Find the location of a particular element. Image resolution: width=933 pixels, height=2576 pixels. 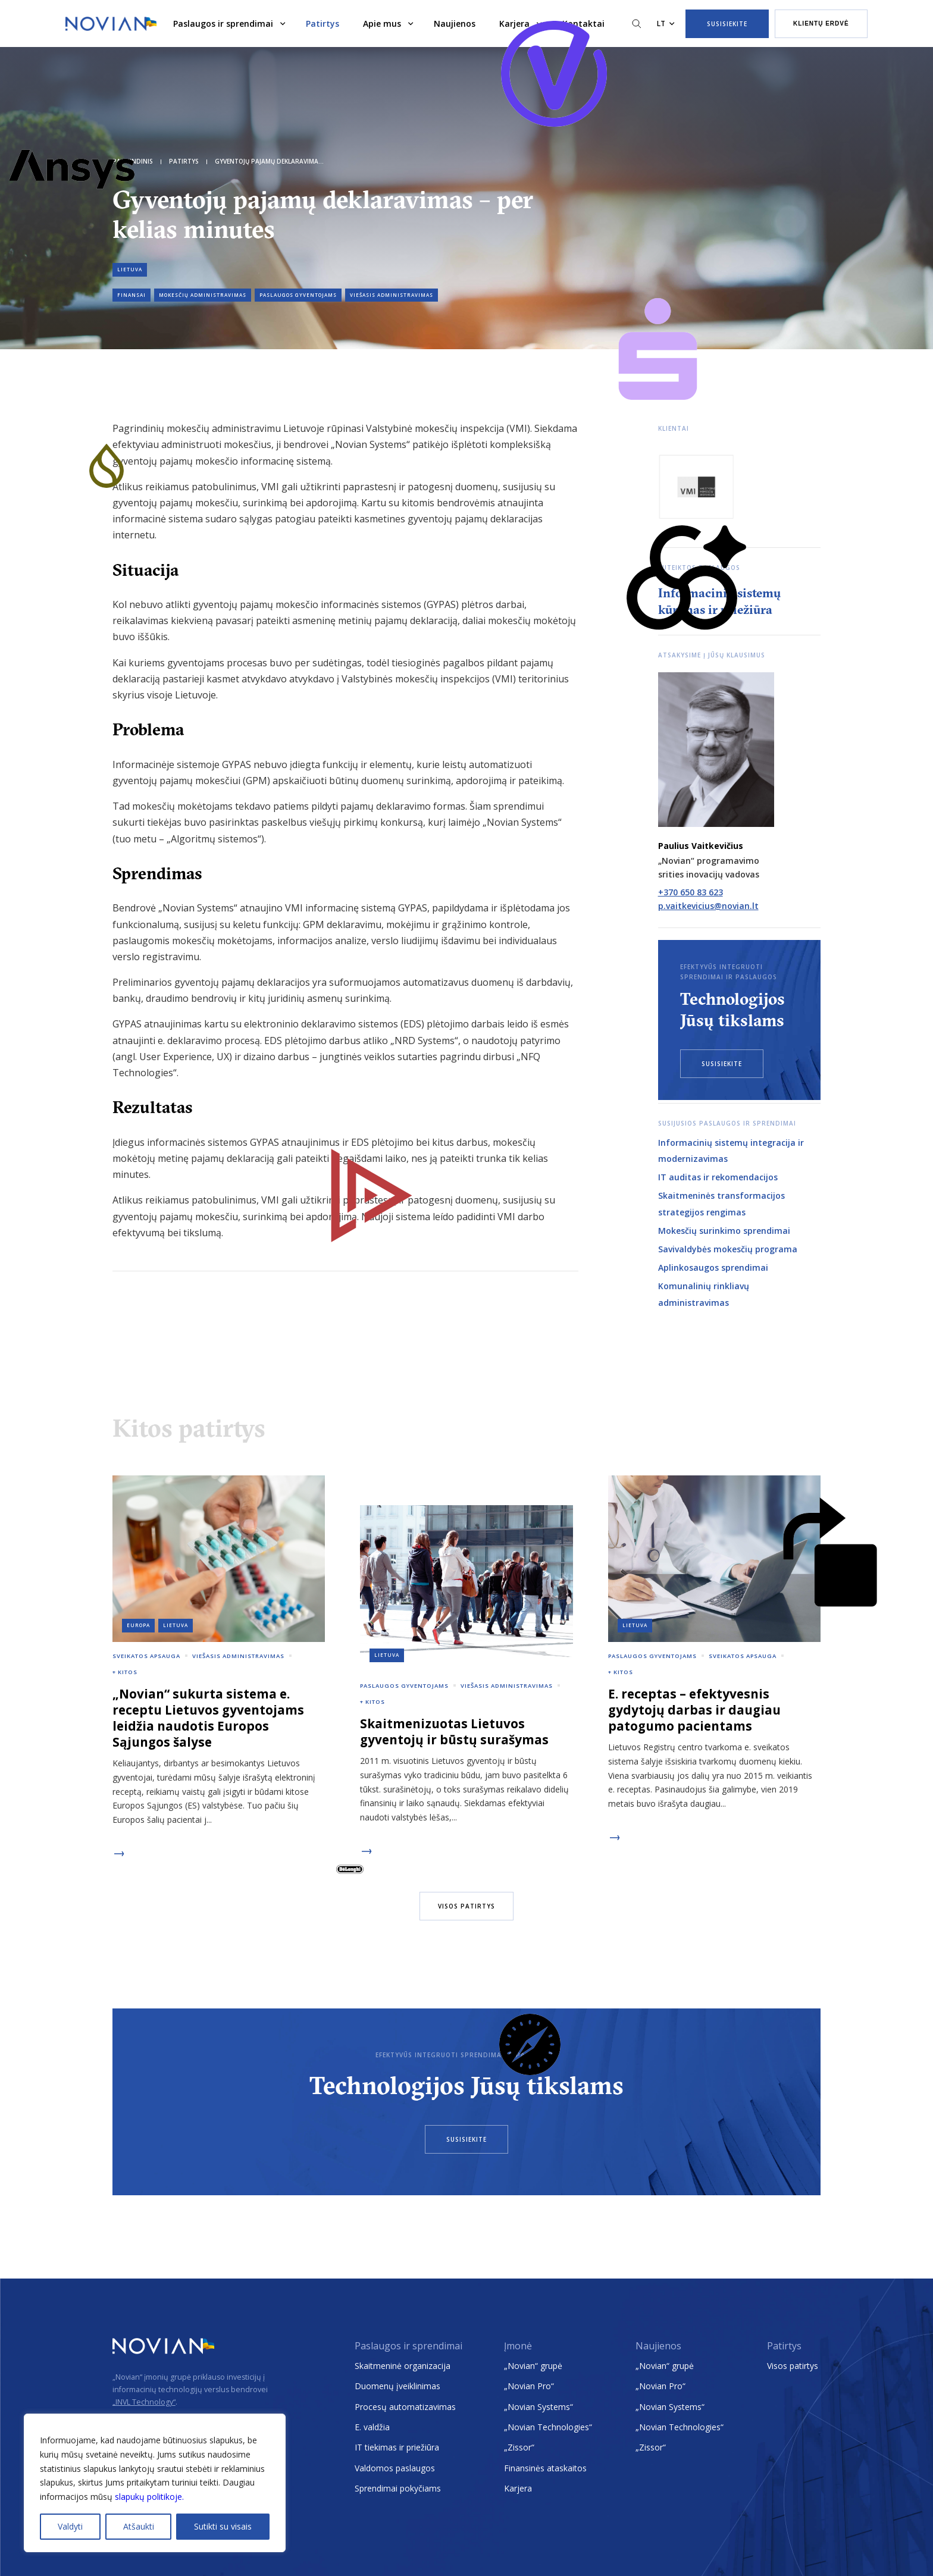

Sui blockchain logo is located at coordinates (107, 466).